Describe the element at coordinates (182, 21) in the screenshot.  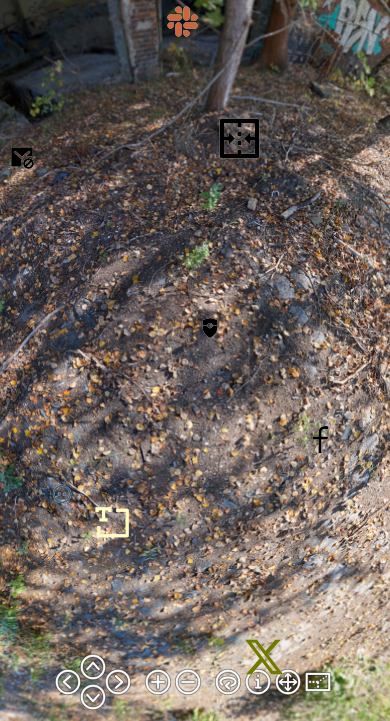
I see `open slack workspace` at that location.